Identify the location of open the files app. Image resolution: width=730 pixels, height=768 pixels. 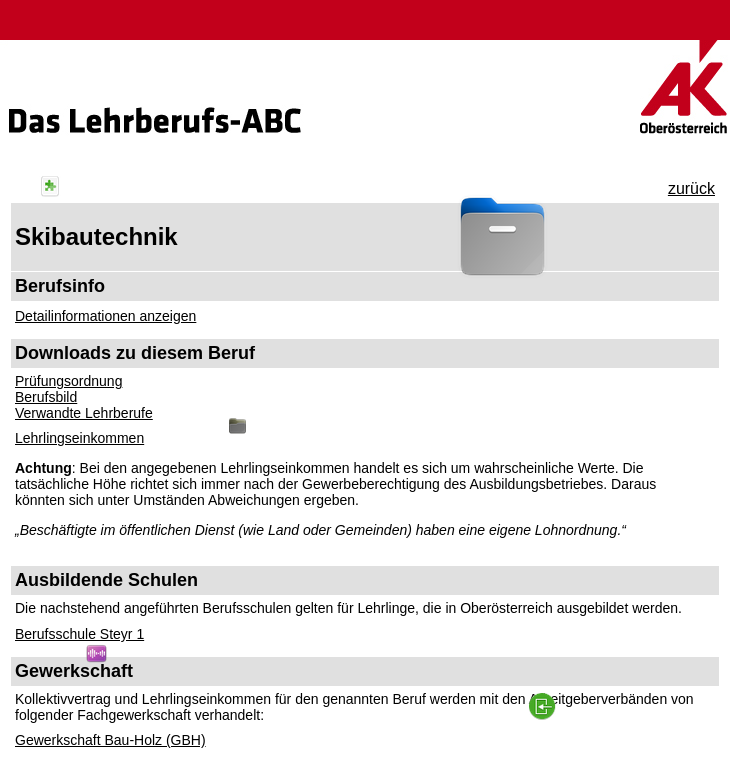
(502, 236).